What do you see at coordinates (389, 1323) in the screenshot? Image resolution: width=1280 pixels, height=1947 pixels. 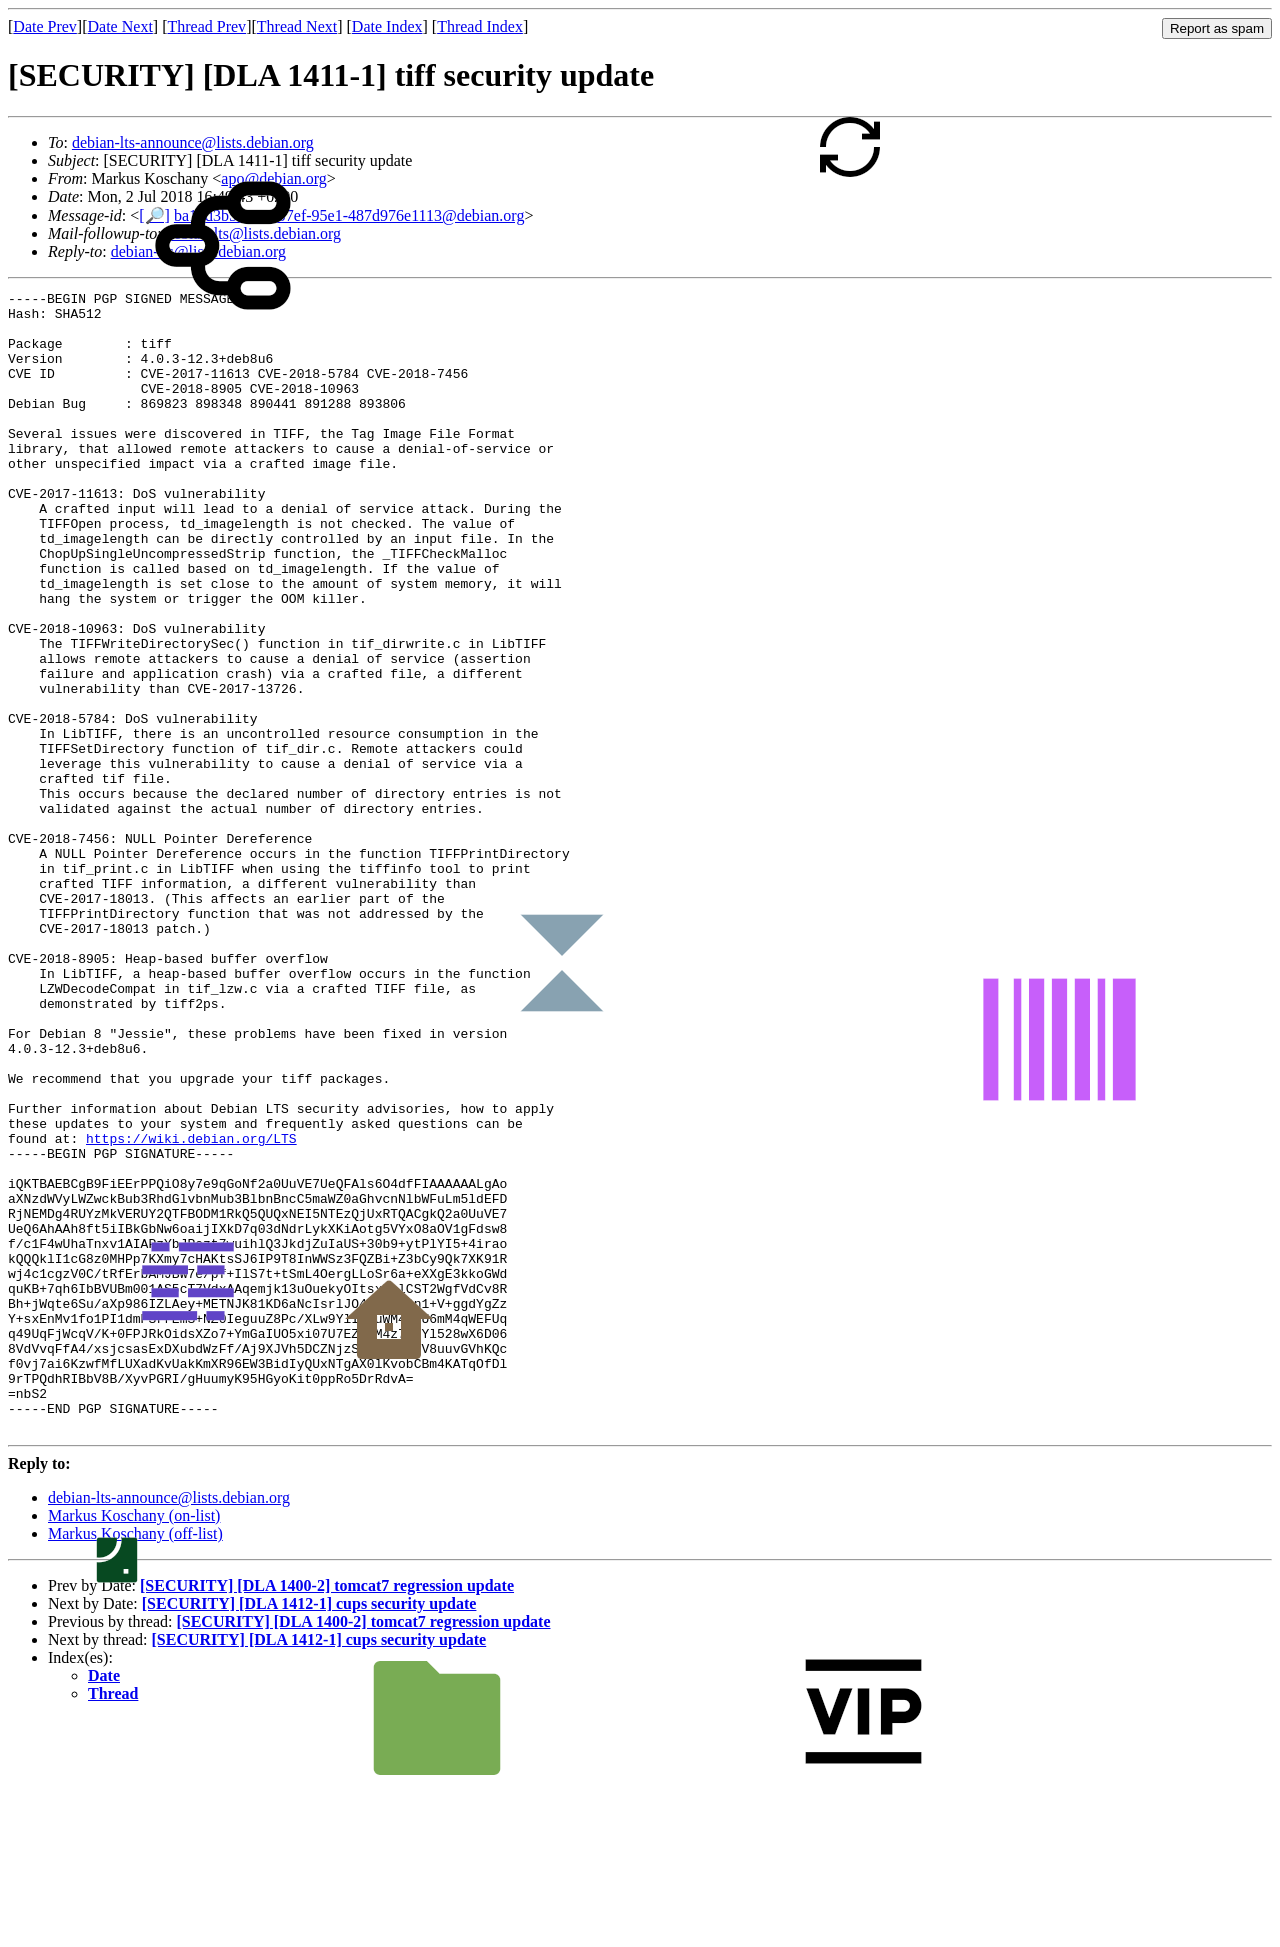 I see `navigate to home screen` at bounding box center [389, 1323].